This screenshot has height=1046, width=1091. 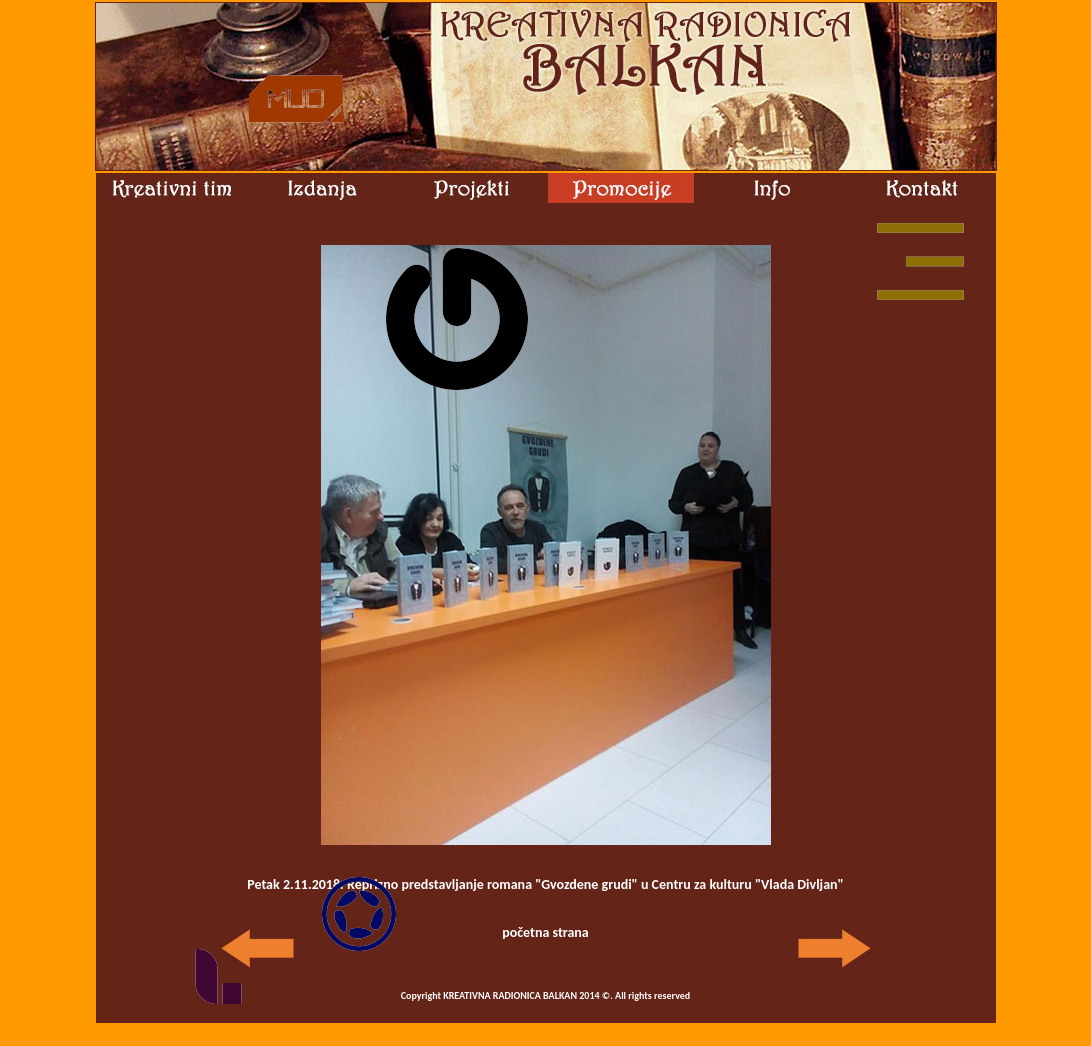 What do you see at coordinates (359, 914) in the screenshot?
I see `corona engine logo` at bounding box center [359, 914].